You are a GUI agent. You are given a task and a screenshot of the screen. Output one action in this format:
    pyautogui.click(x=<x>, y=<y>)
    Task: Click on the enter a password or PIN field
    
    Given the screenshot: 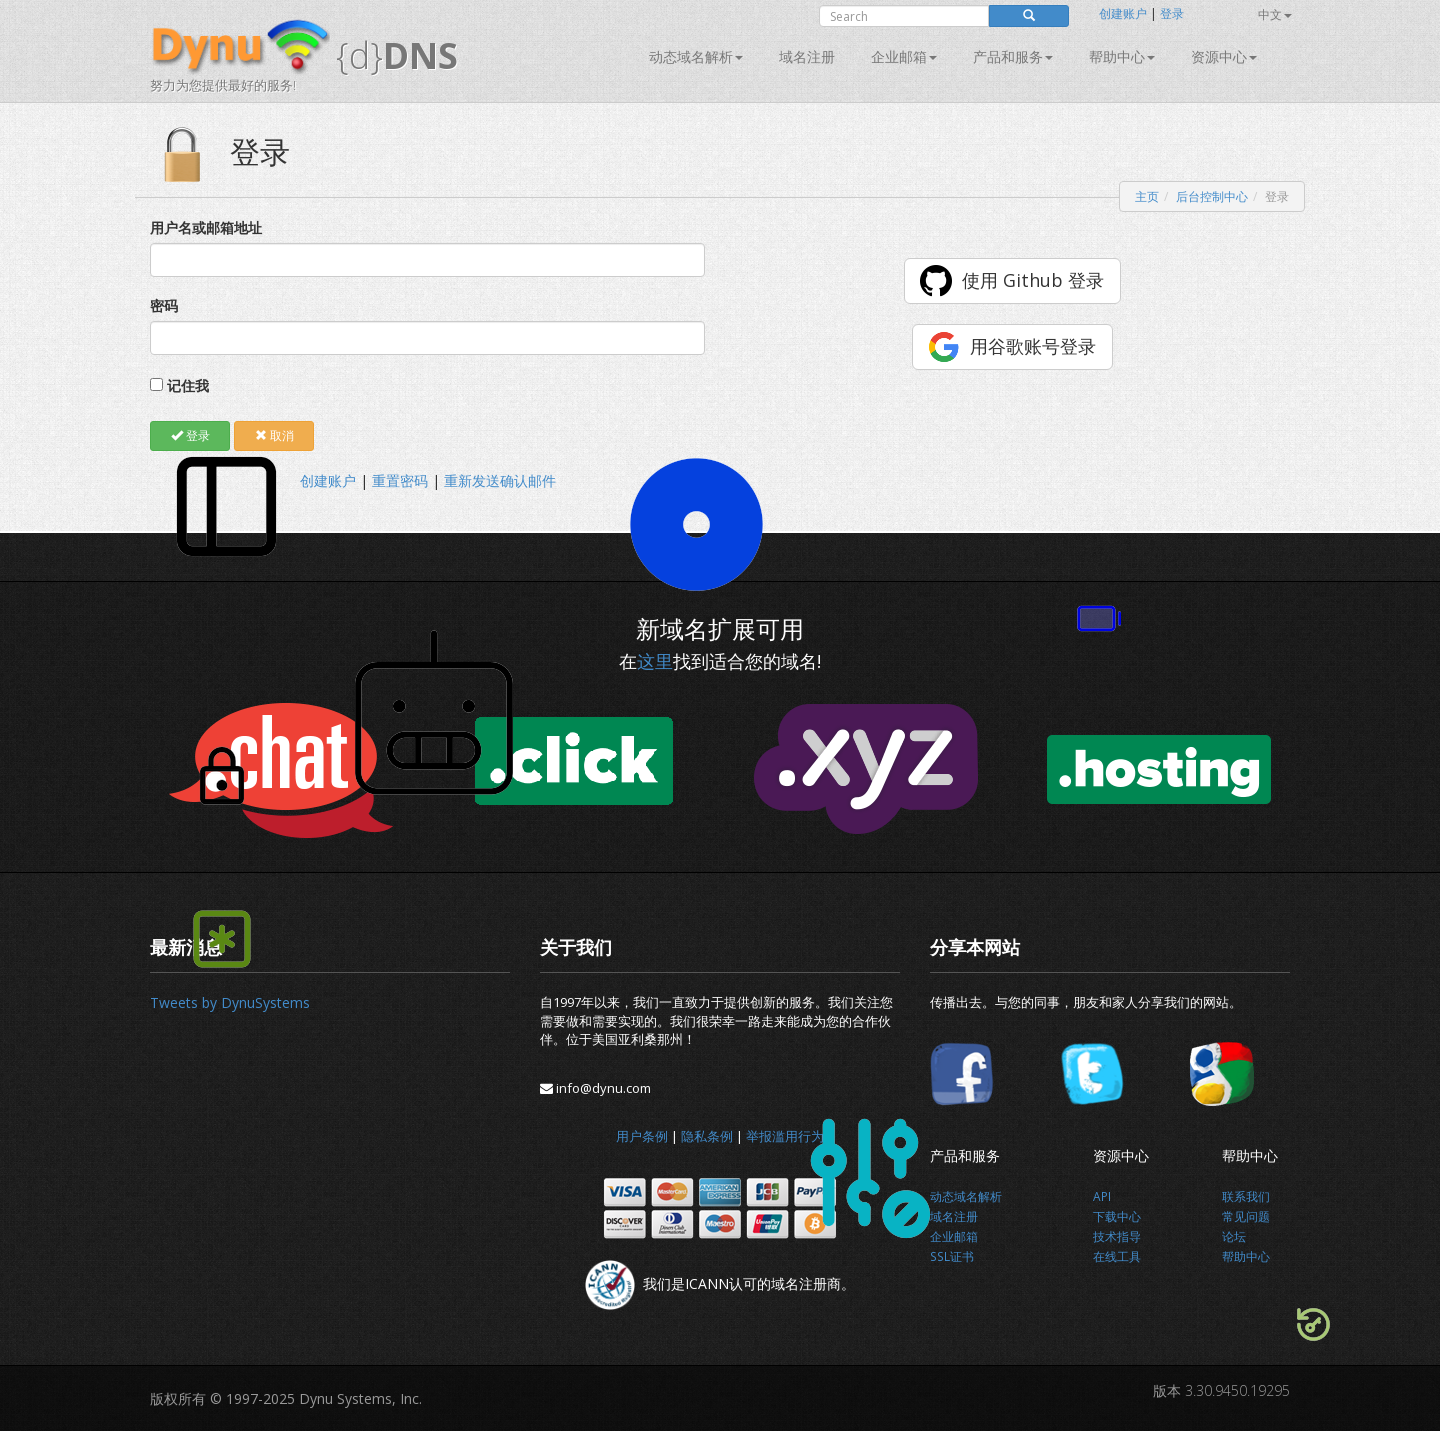 What is the action you would take?
    pyautogui.click(x=222, y=939)
    